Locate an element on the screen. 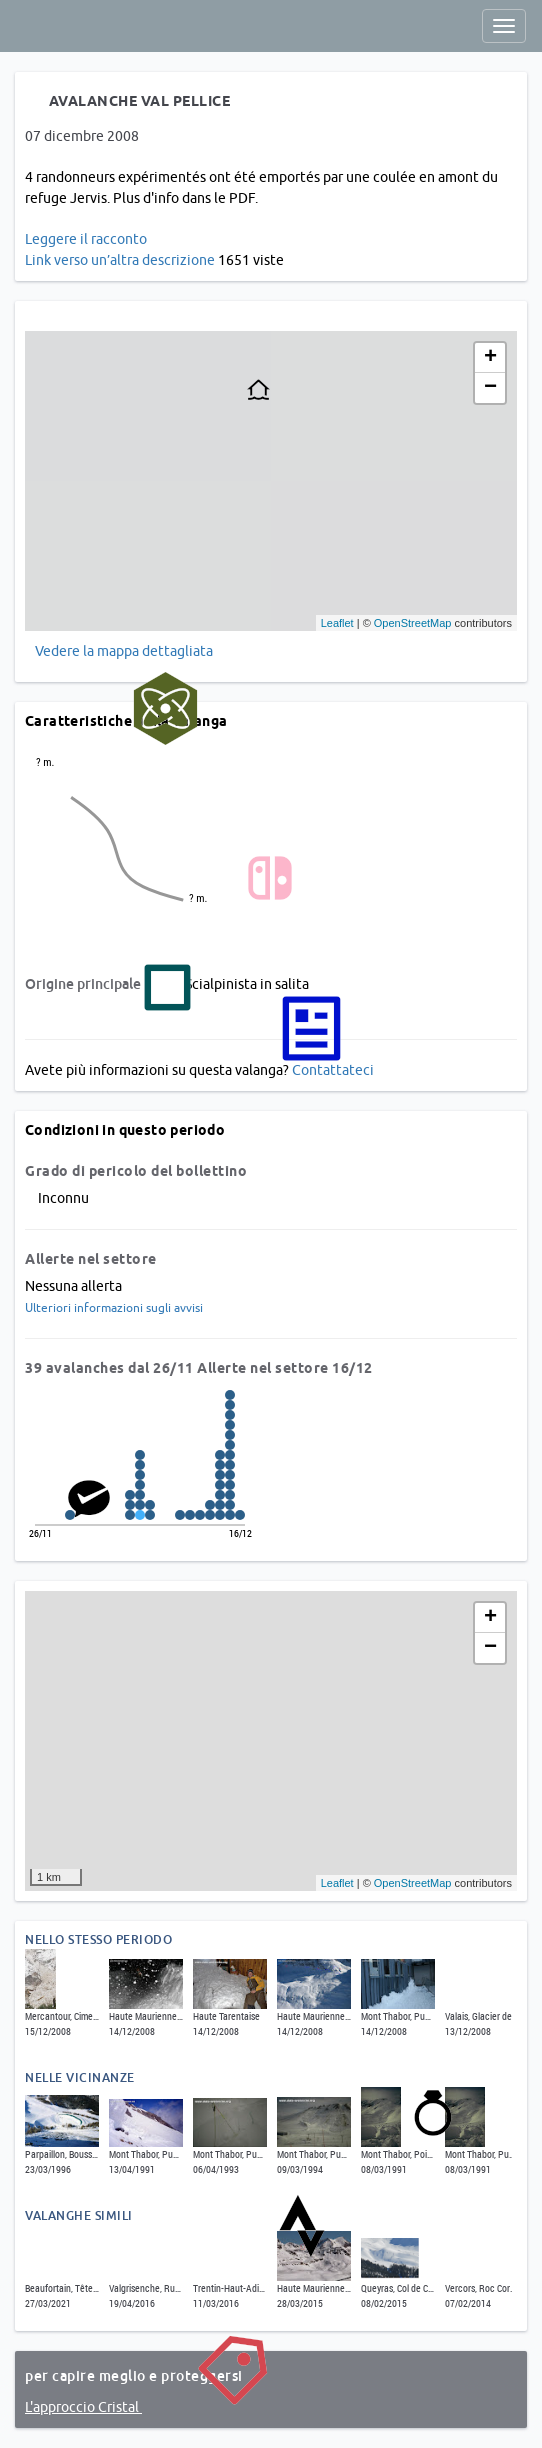 This screenshot has height=2448, width=542. indicates flood warning or alert is located at coordinates (258, 390).